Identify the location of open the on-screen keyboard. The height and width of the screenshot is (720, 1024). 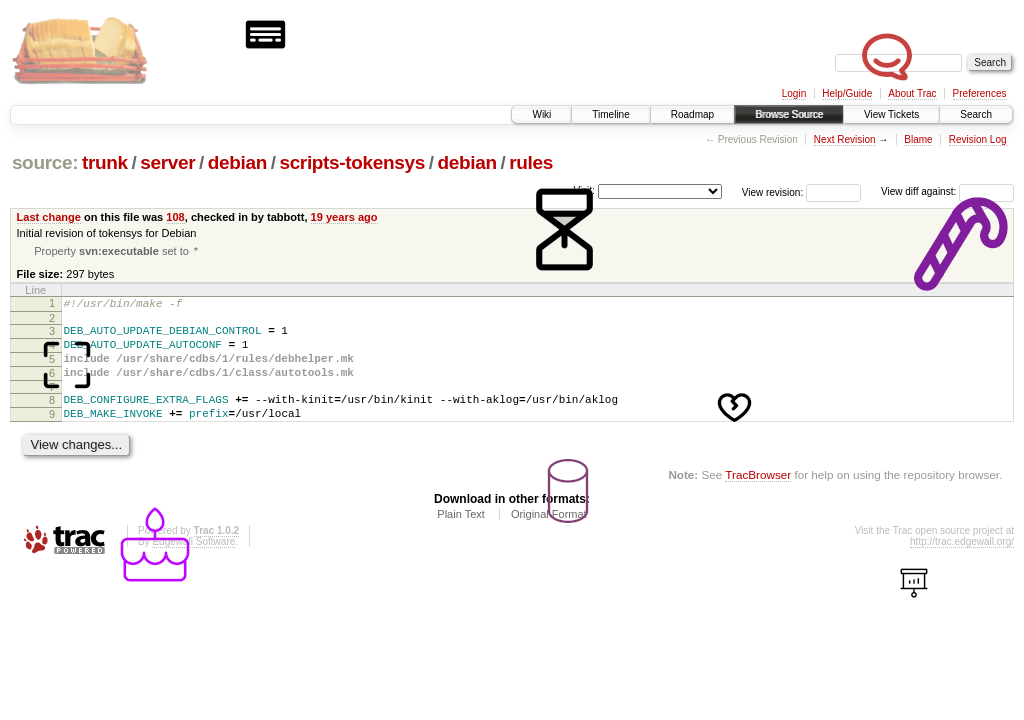
(265, 34).